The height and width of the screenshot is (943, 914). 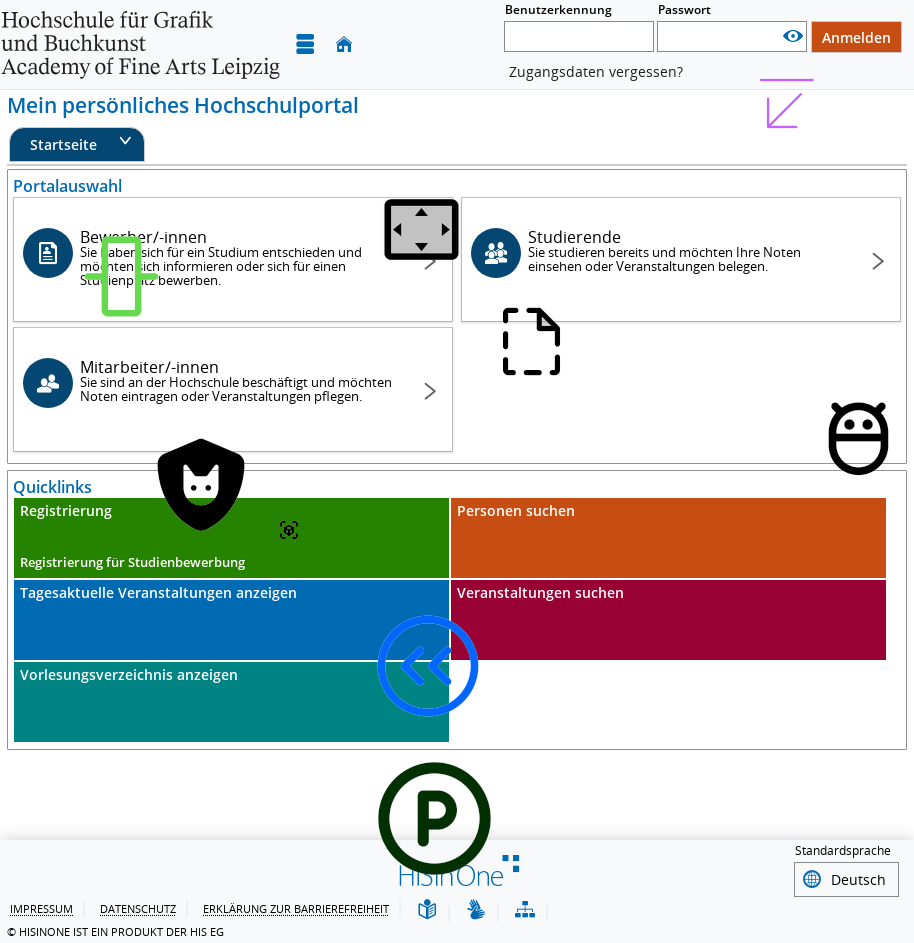 What do you see at coordinates (858, 437) in the screenshot?
I see `android device or system settings` at bounding box center [858, 437].